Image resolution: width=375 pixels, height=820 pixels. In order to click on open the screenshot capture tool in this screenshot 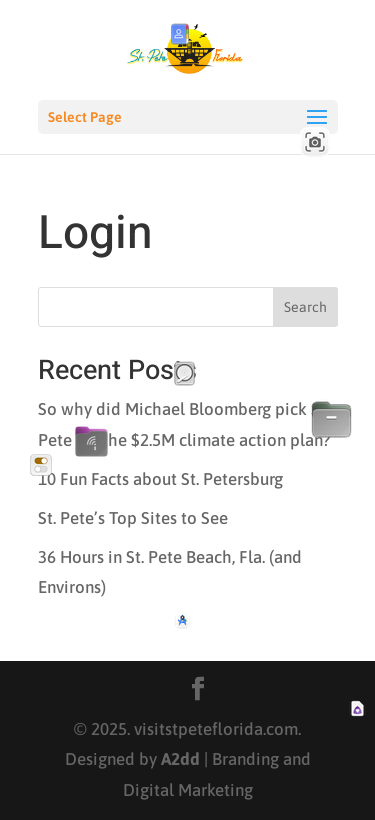, I will do `click(315, 142)`.